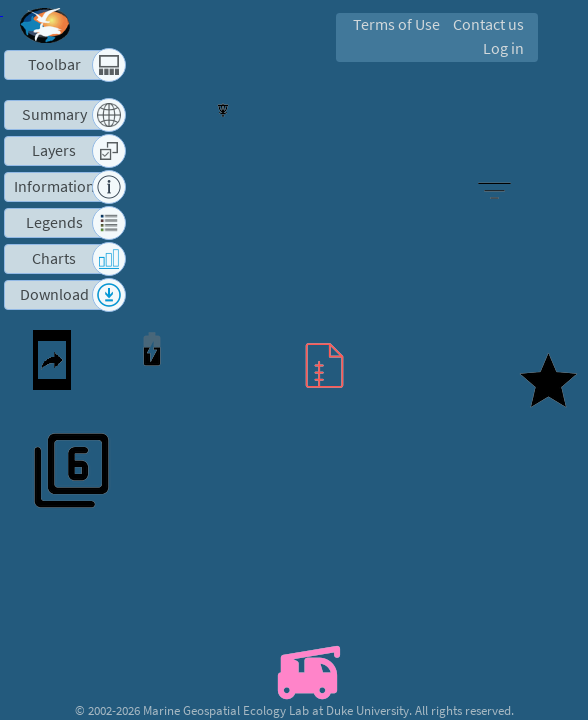 The image size is (588, 720). I want to click on indicates battery is charging at 60% capacity, so click(152, 349).